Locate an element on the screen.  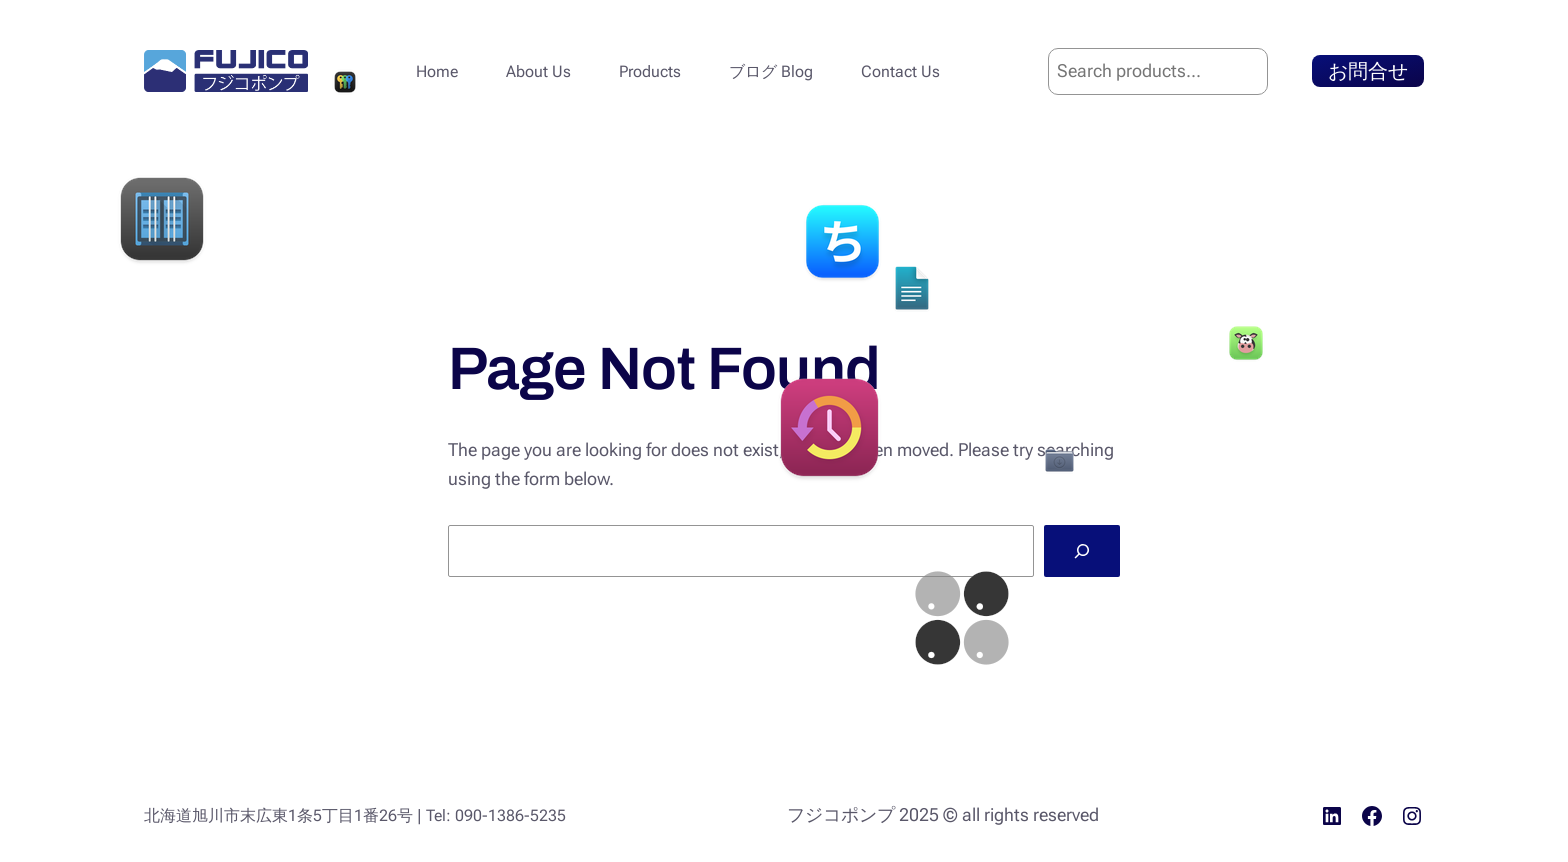
open the passwords app is located at coordinates (345, 82).